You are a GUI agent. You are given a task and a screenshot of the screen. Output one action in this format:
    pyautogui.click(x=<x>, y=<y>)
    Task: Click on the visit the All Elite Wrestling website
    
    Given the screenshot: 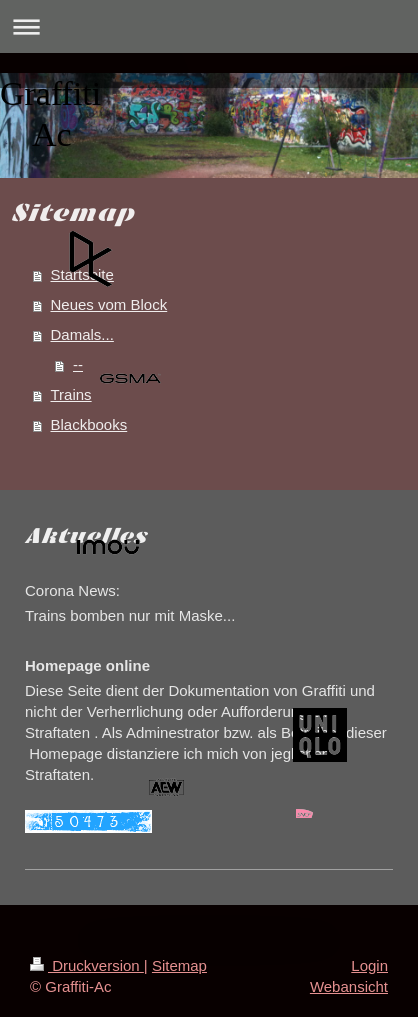 What is the action you would take?
    pyautogui.click(x=166, y=787)
    